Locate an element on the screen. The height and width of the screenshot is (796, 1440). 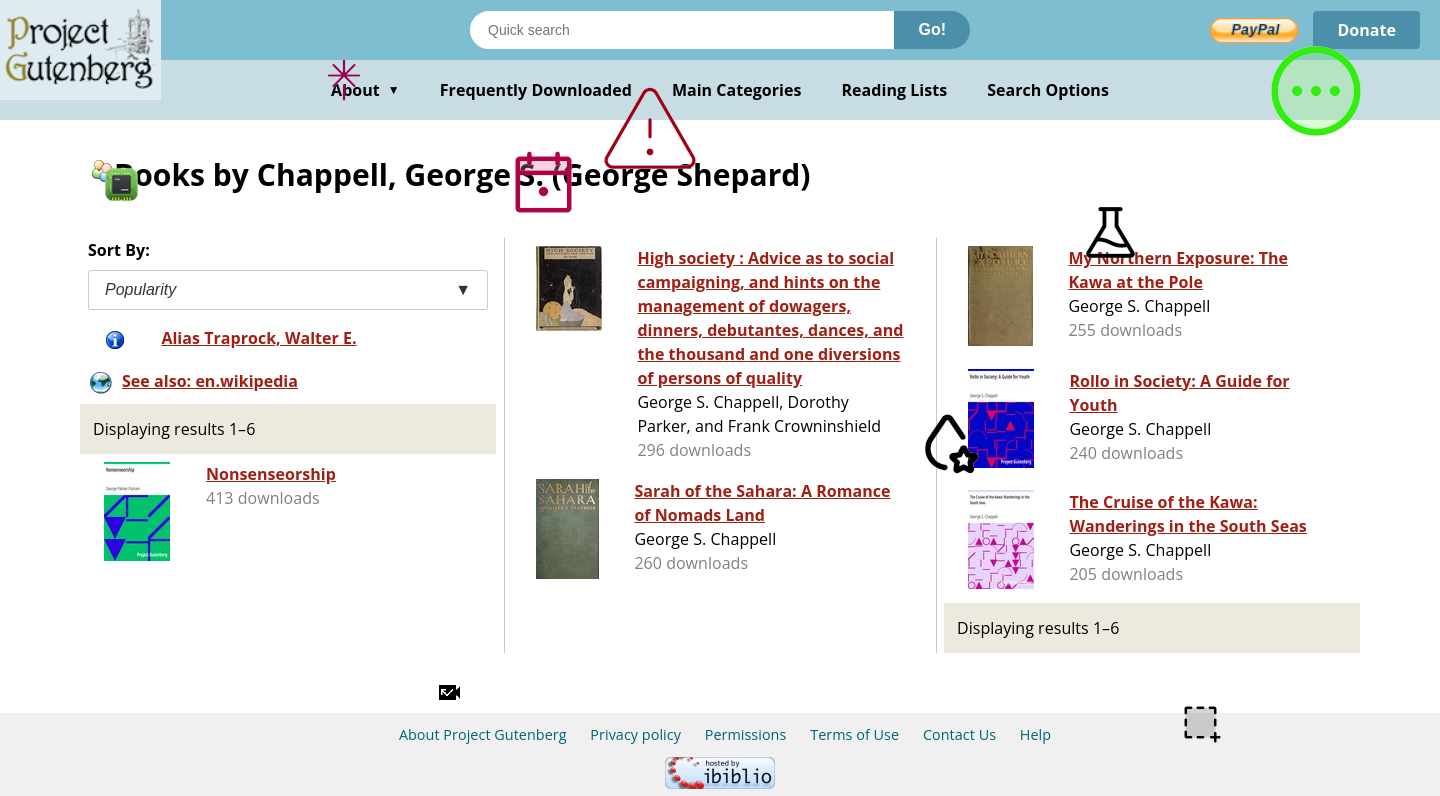
indicates a warning or caution state is located at coordinates (650, 130).